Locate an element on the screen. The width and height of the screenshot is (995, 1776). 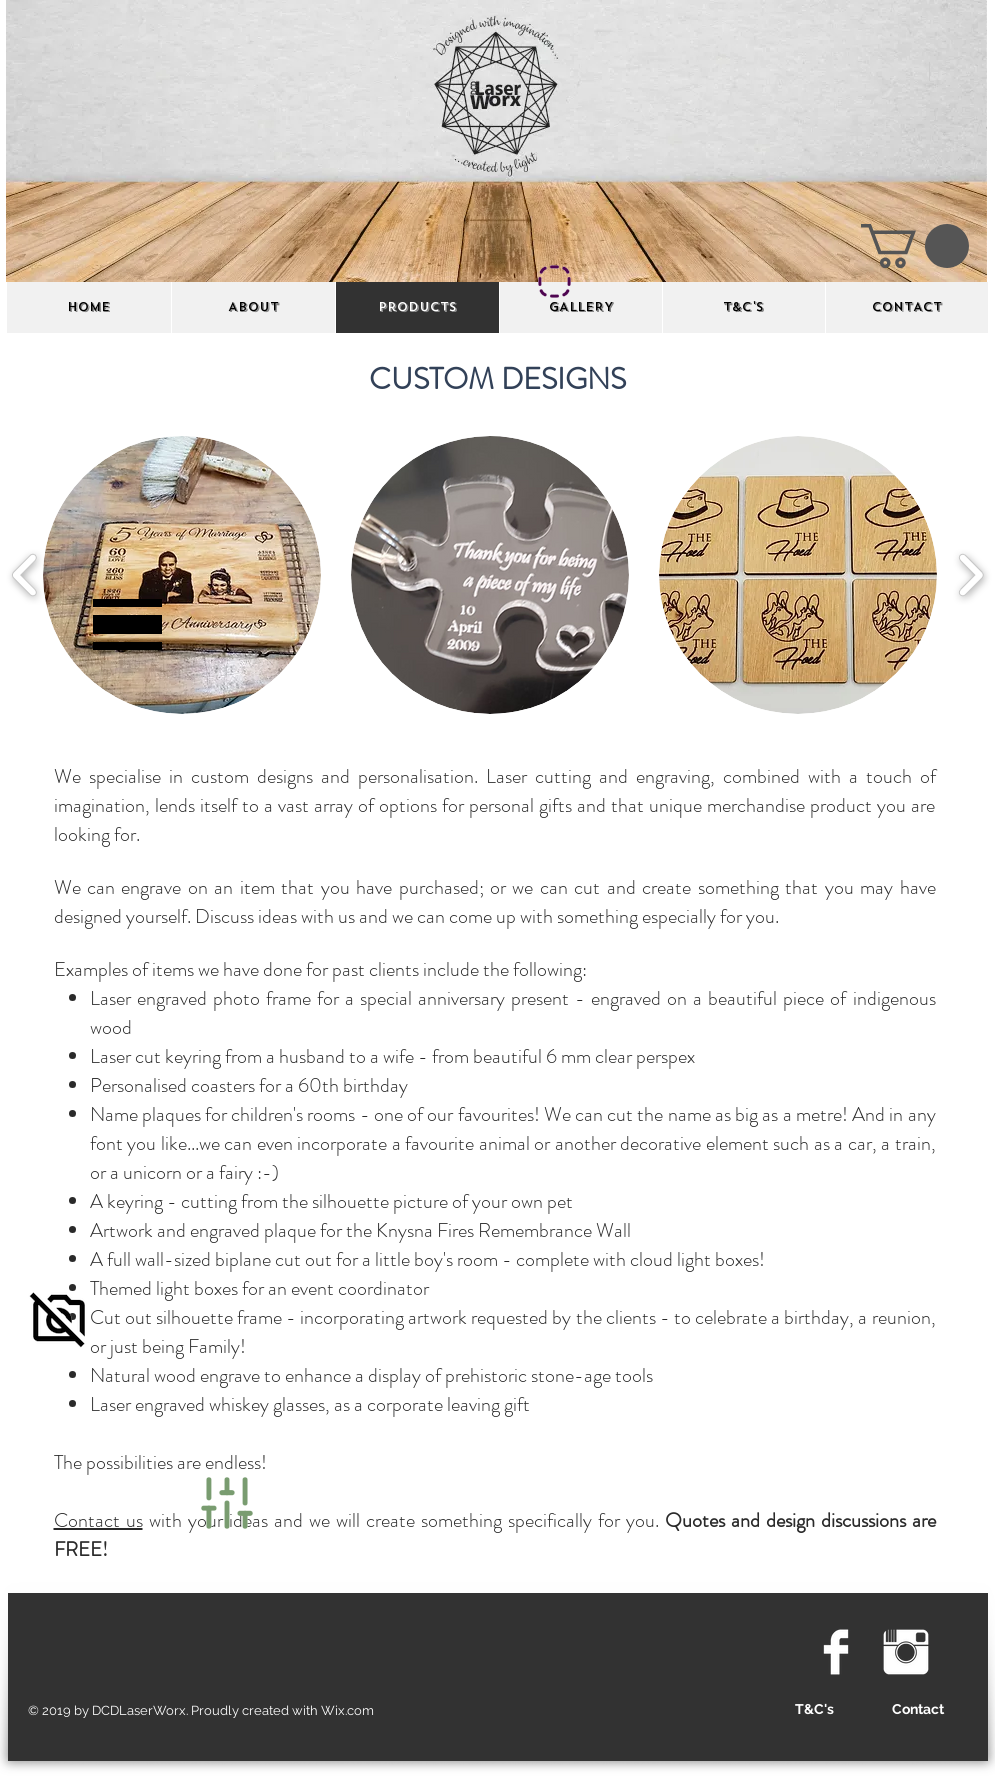
switch to day view in calendar is located at coordinates (127, 622).